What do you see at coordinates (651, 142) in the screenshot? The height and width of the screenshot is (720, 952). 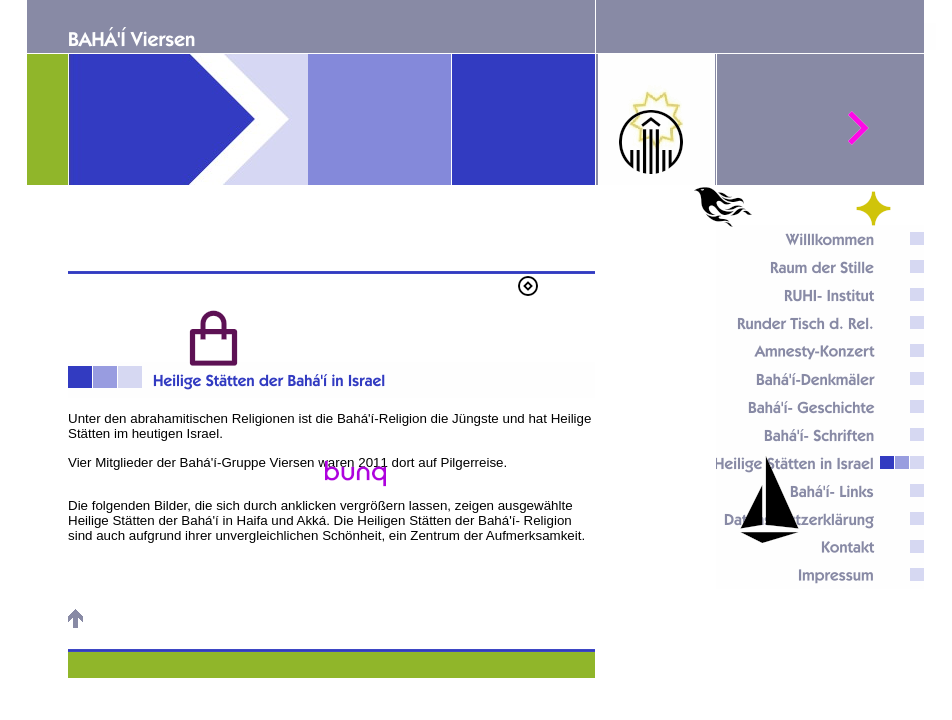 I see `boehringer ingelheim company logo` at bounding box center [651, 142].